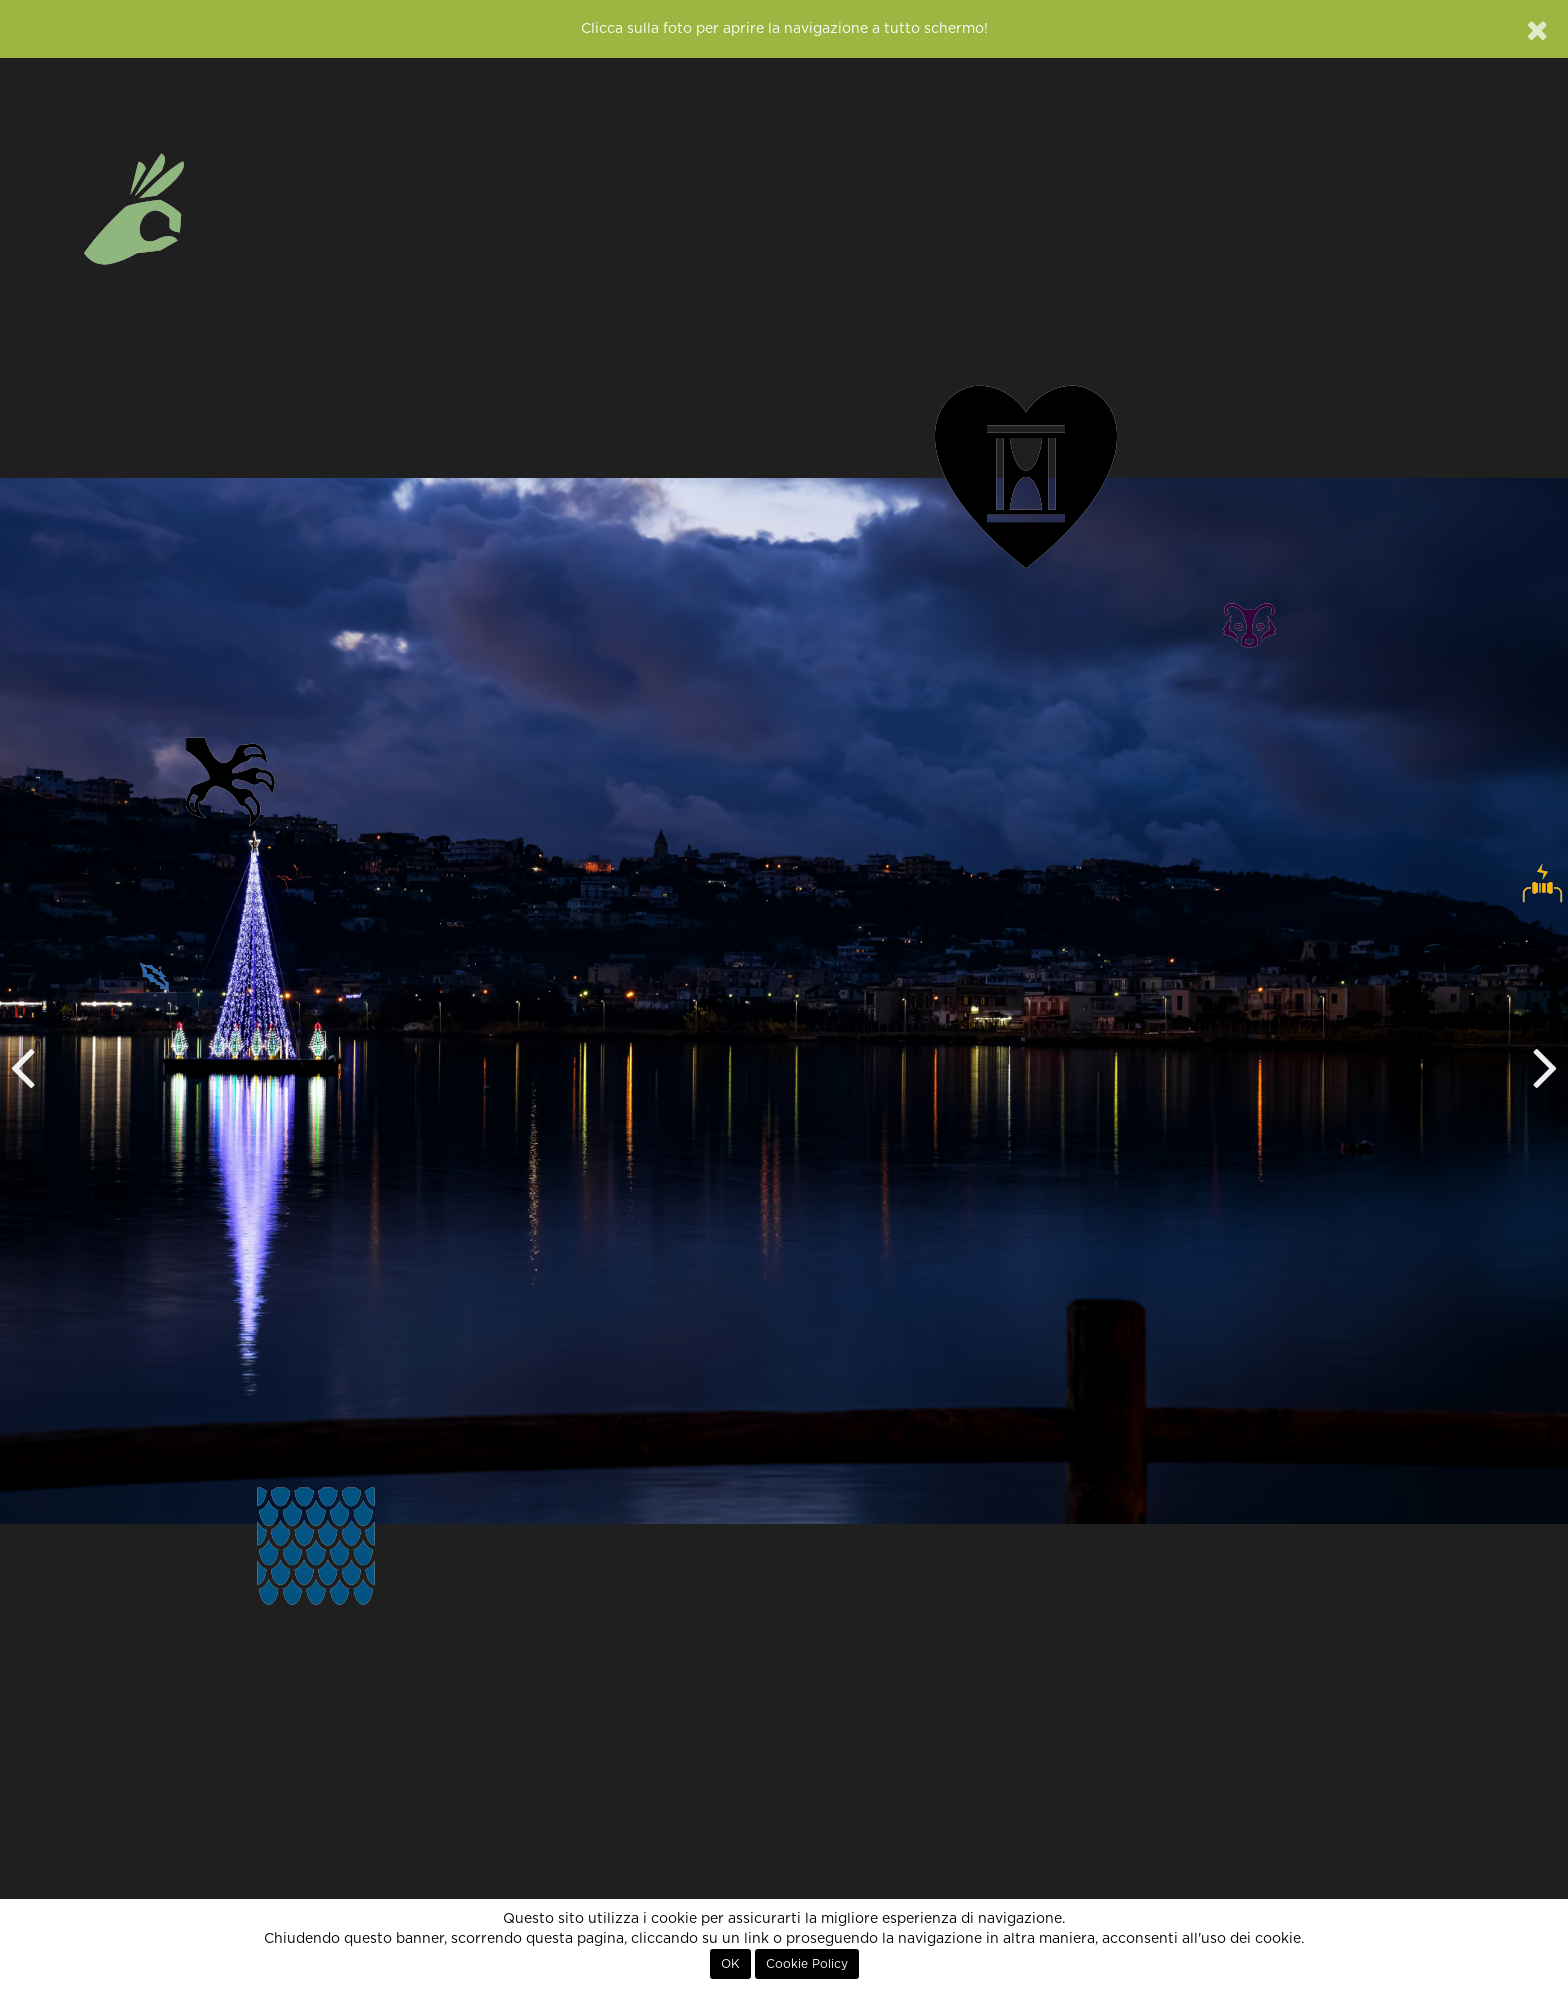  Describe the element at coordinates (316, 1546) in the screenshot. I see `indicates fish or aquatic creature in a game inventory` at that location.